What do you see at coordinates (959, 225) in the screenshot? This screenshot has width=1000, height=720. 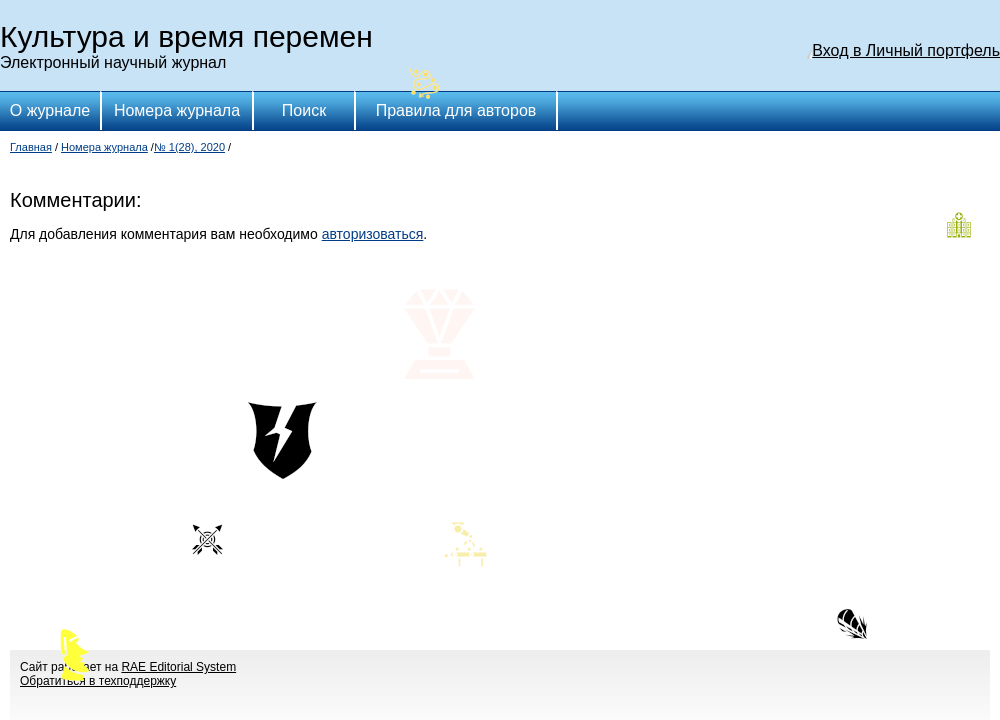 I see `find nearby hospitals or medical facilities` at bounding box center [959, 225].